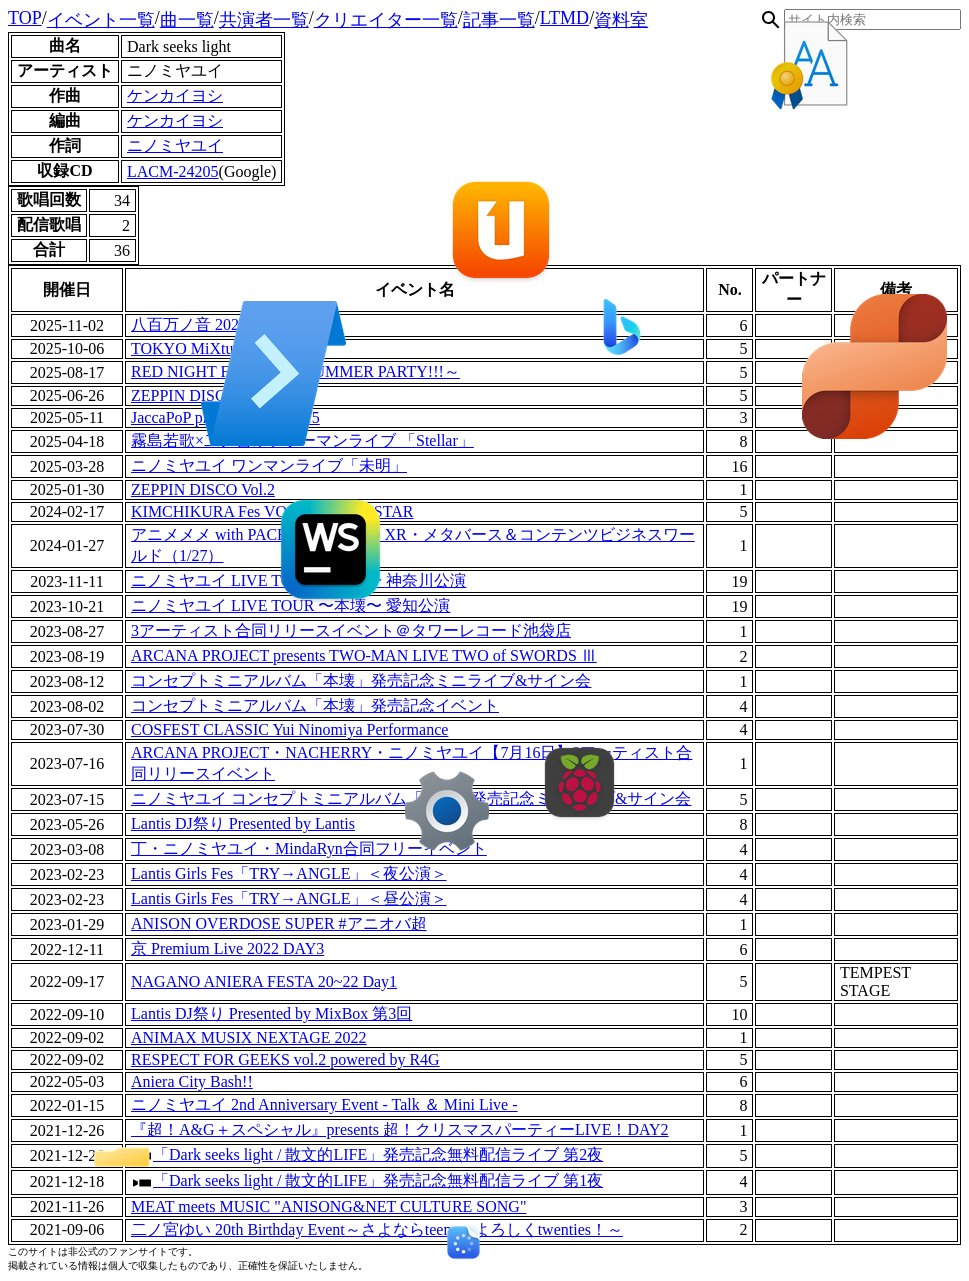  What do you see at coordinates (273, 373) in the screenshot?
I see `open the scripts application` at bounding box center [273, 373].